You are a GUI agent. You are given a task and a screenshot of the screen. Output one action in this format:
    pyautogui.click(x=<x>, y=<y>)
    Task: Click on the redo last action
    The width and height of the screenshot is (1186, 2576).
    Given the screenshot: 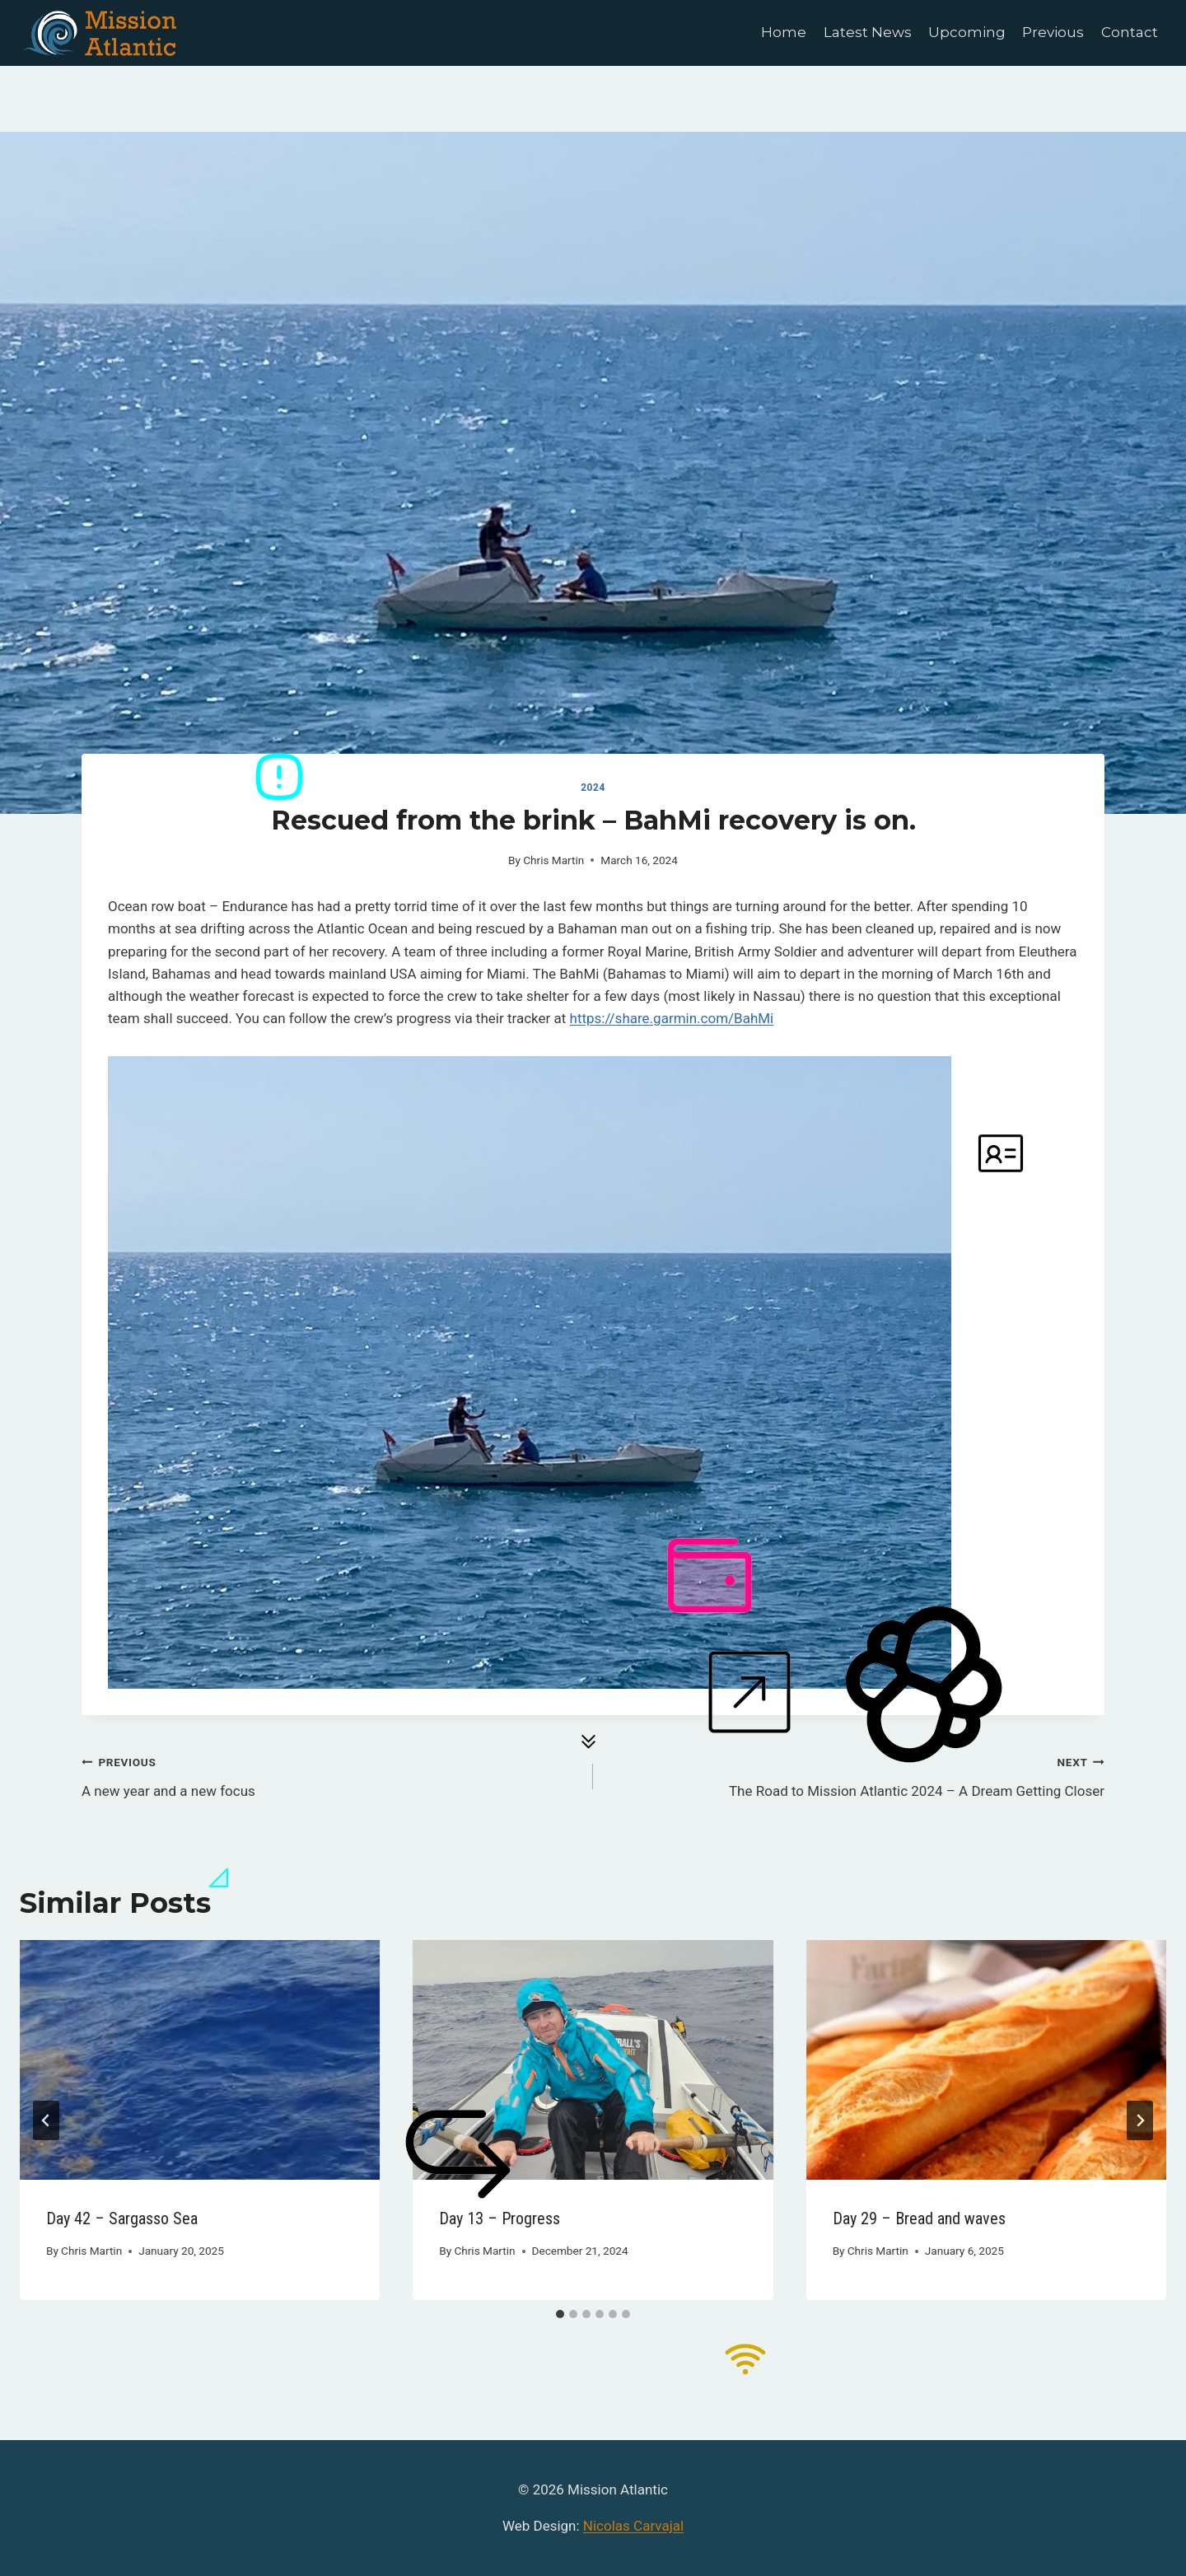 What is the action you would take?
    pyautogui.click(x=458, y=2150)
    